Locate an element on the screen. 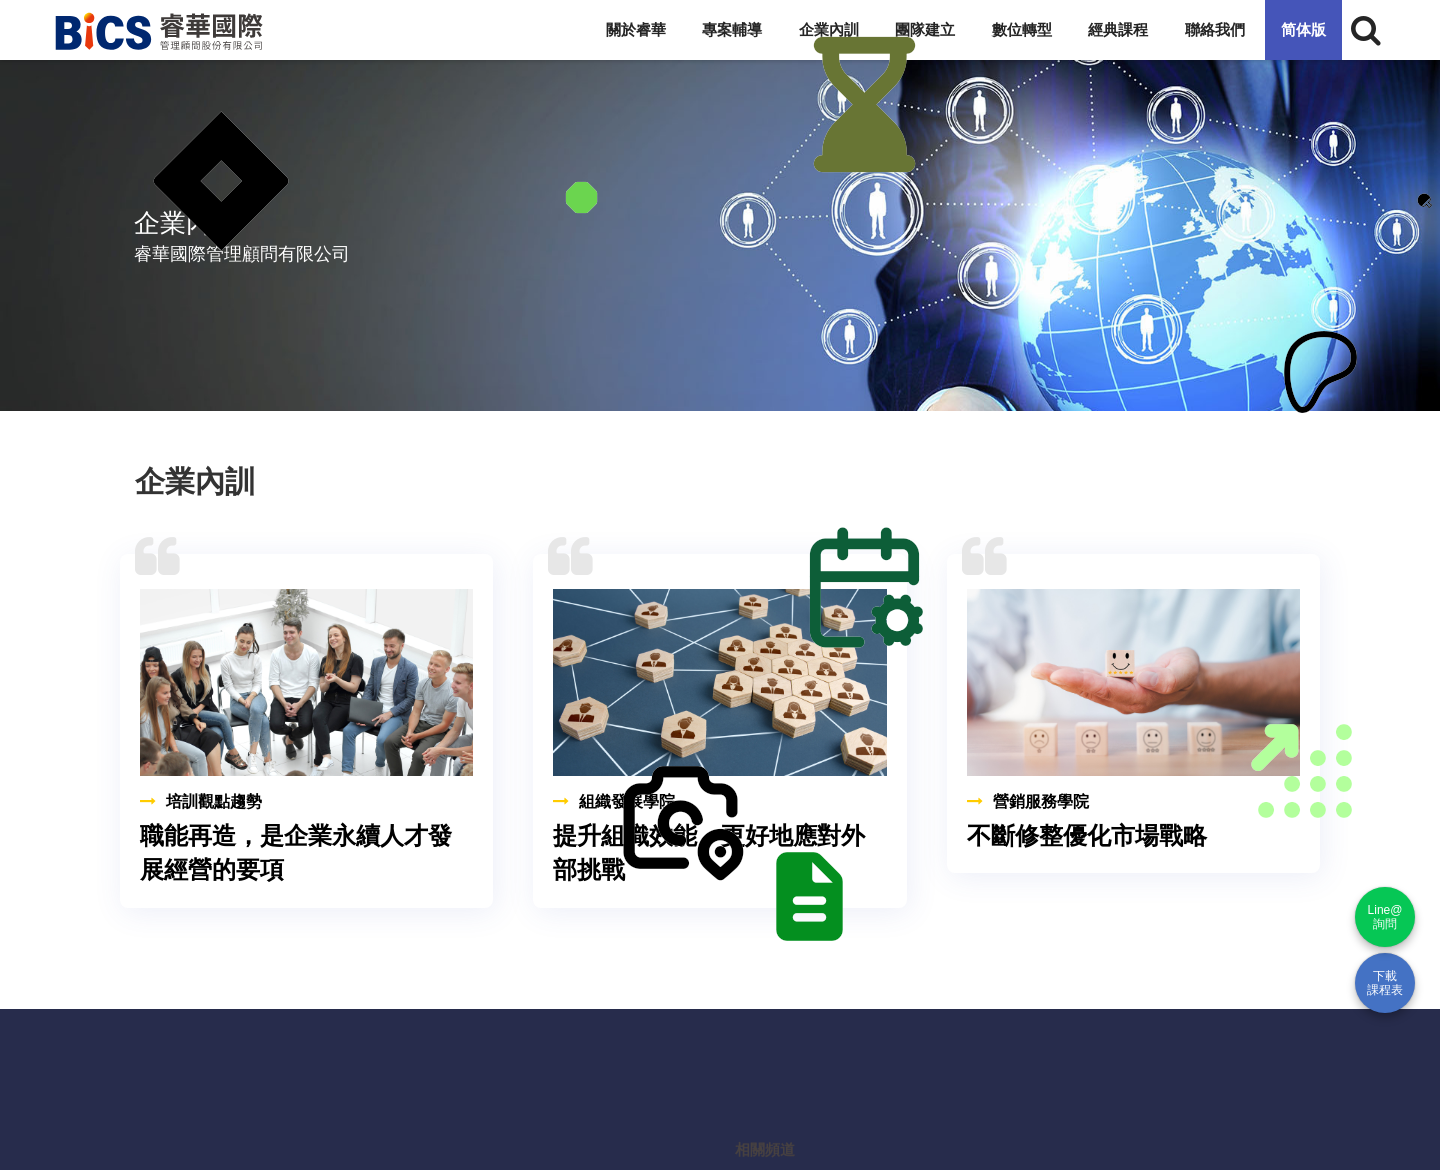 The image size is (1440, 1170). view document or text file is located at coordinates (809, 896).